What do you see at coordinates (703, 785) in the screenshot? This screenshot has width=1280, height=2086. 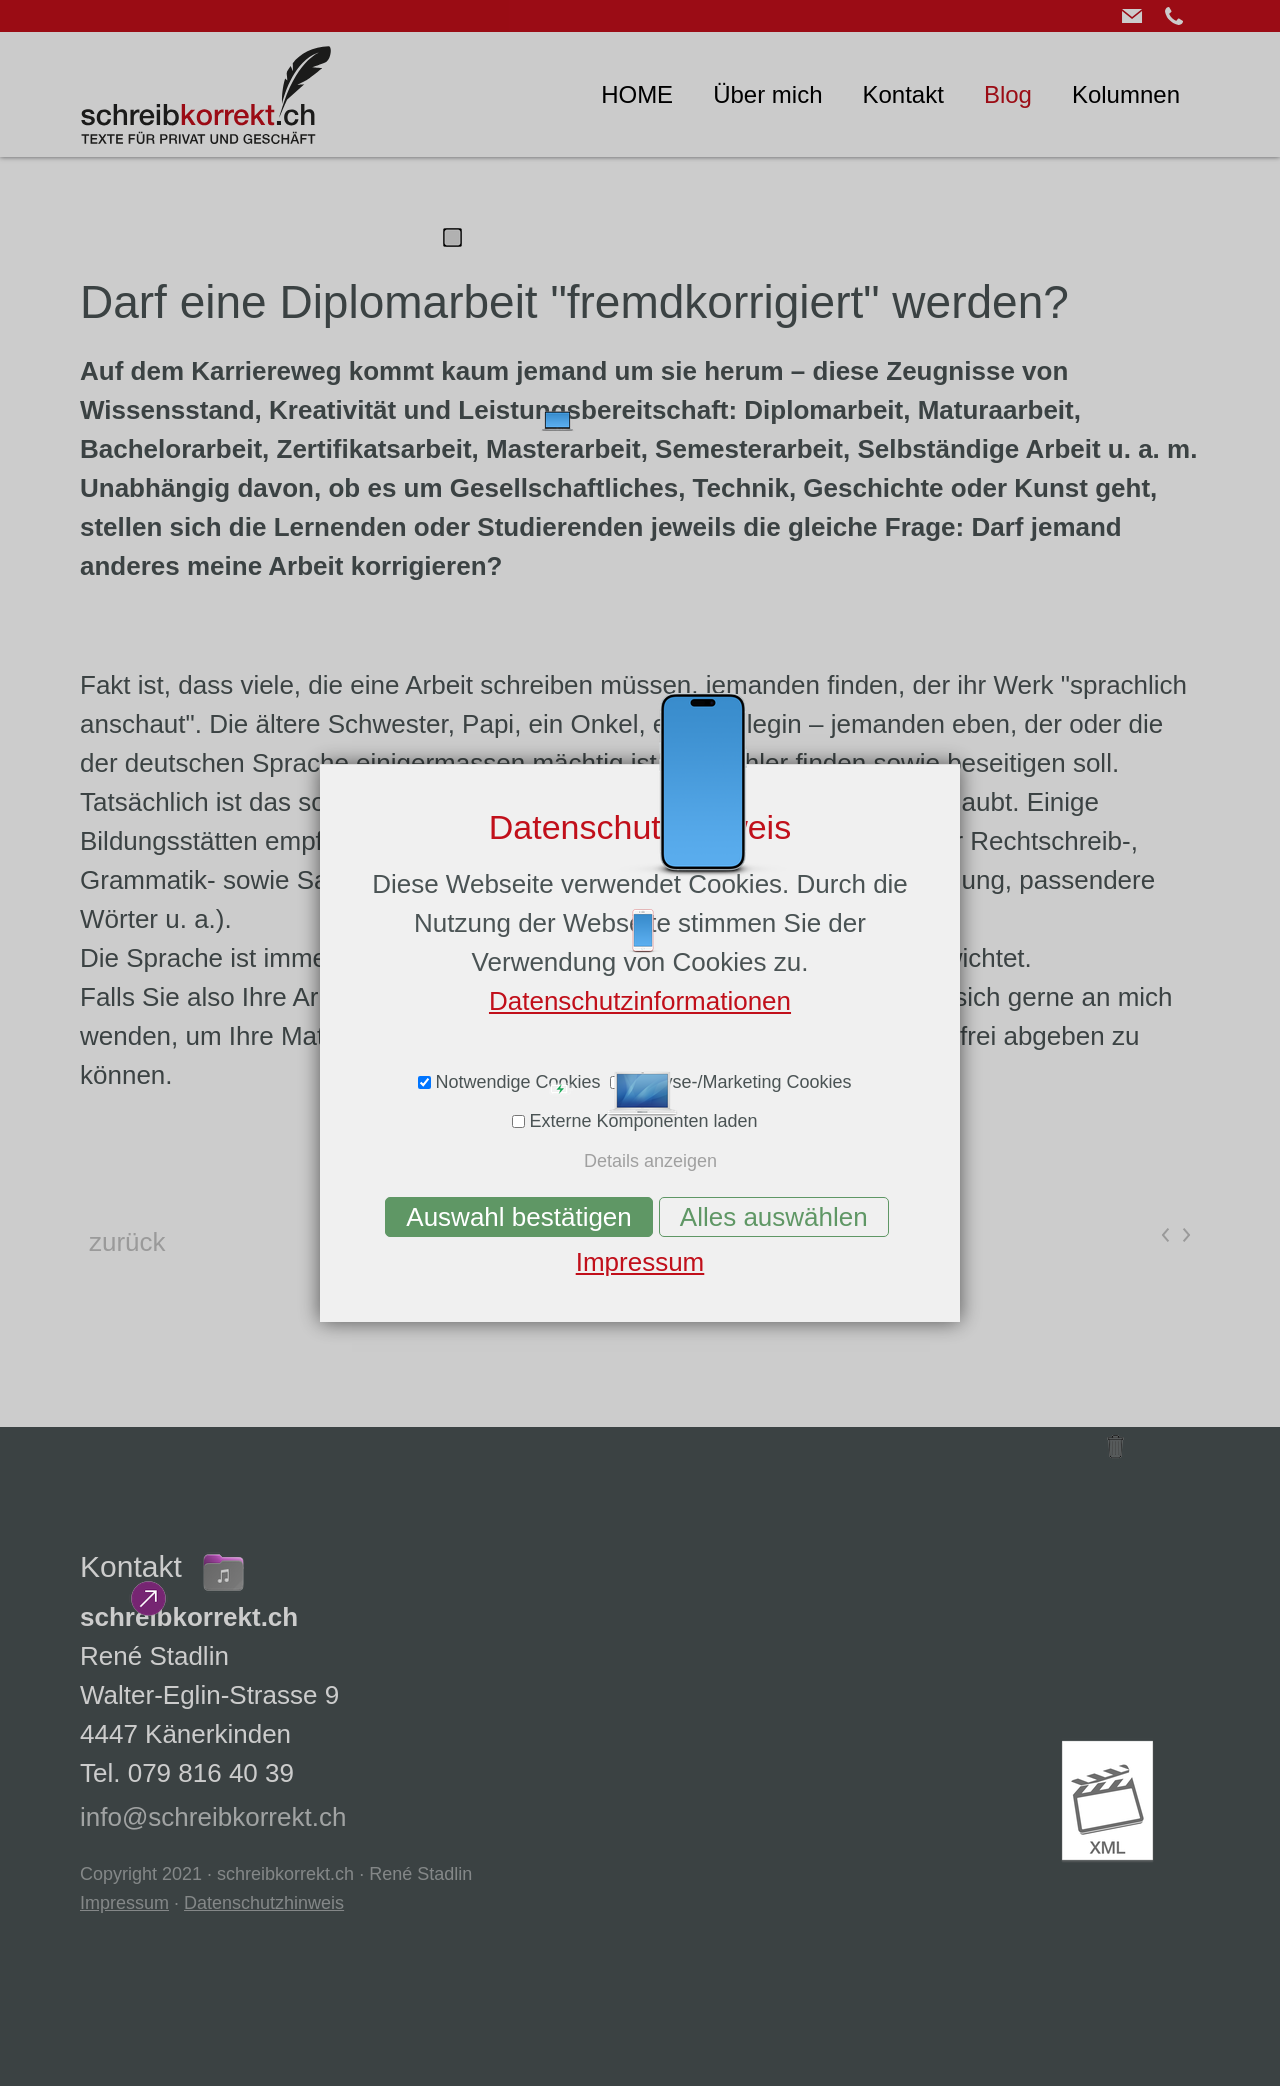 I see `iPhone 15 device icon` at bounding box center [703, 785].